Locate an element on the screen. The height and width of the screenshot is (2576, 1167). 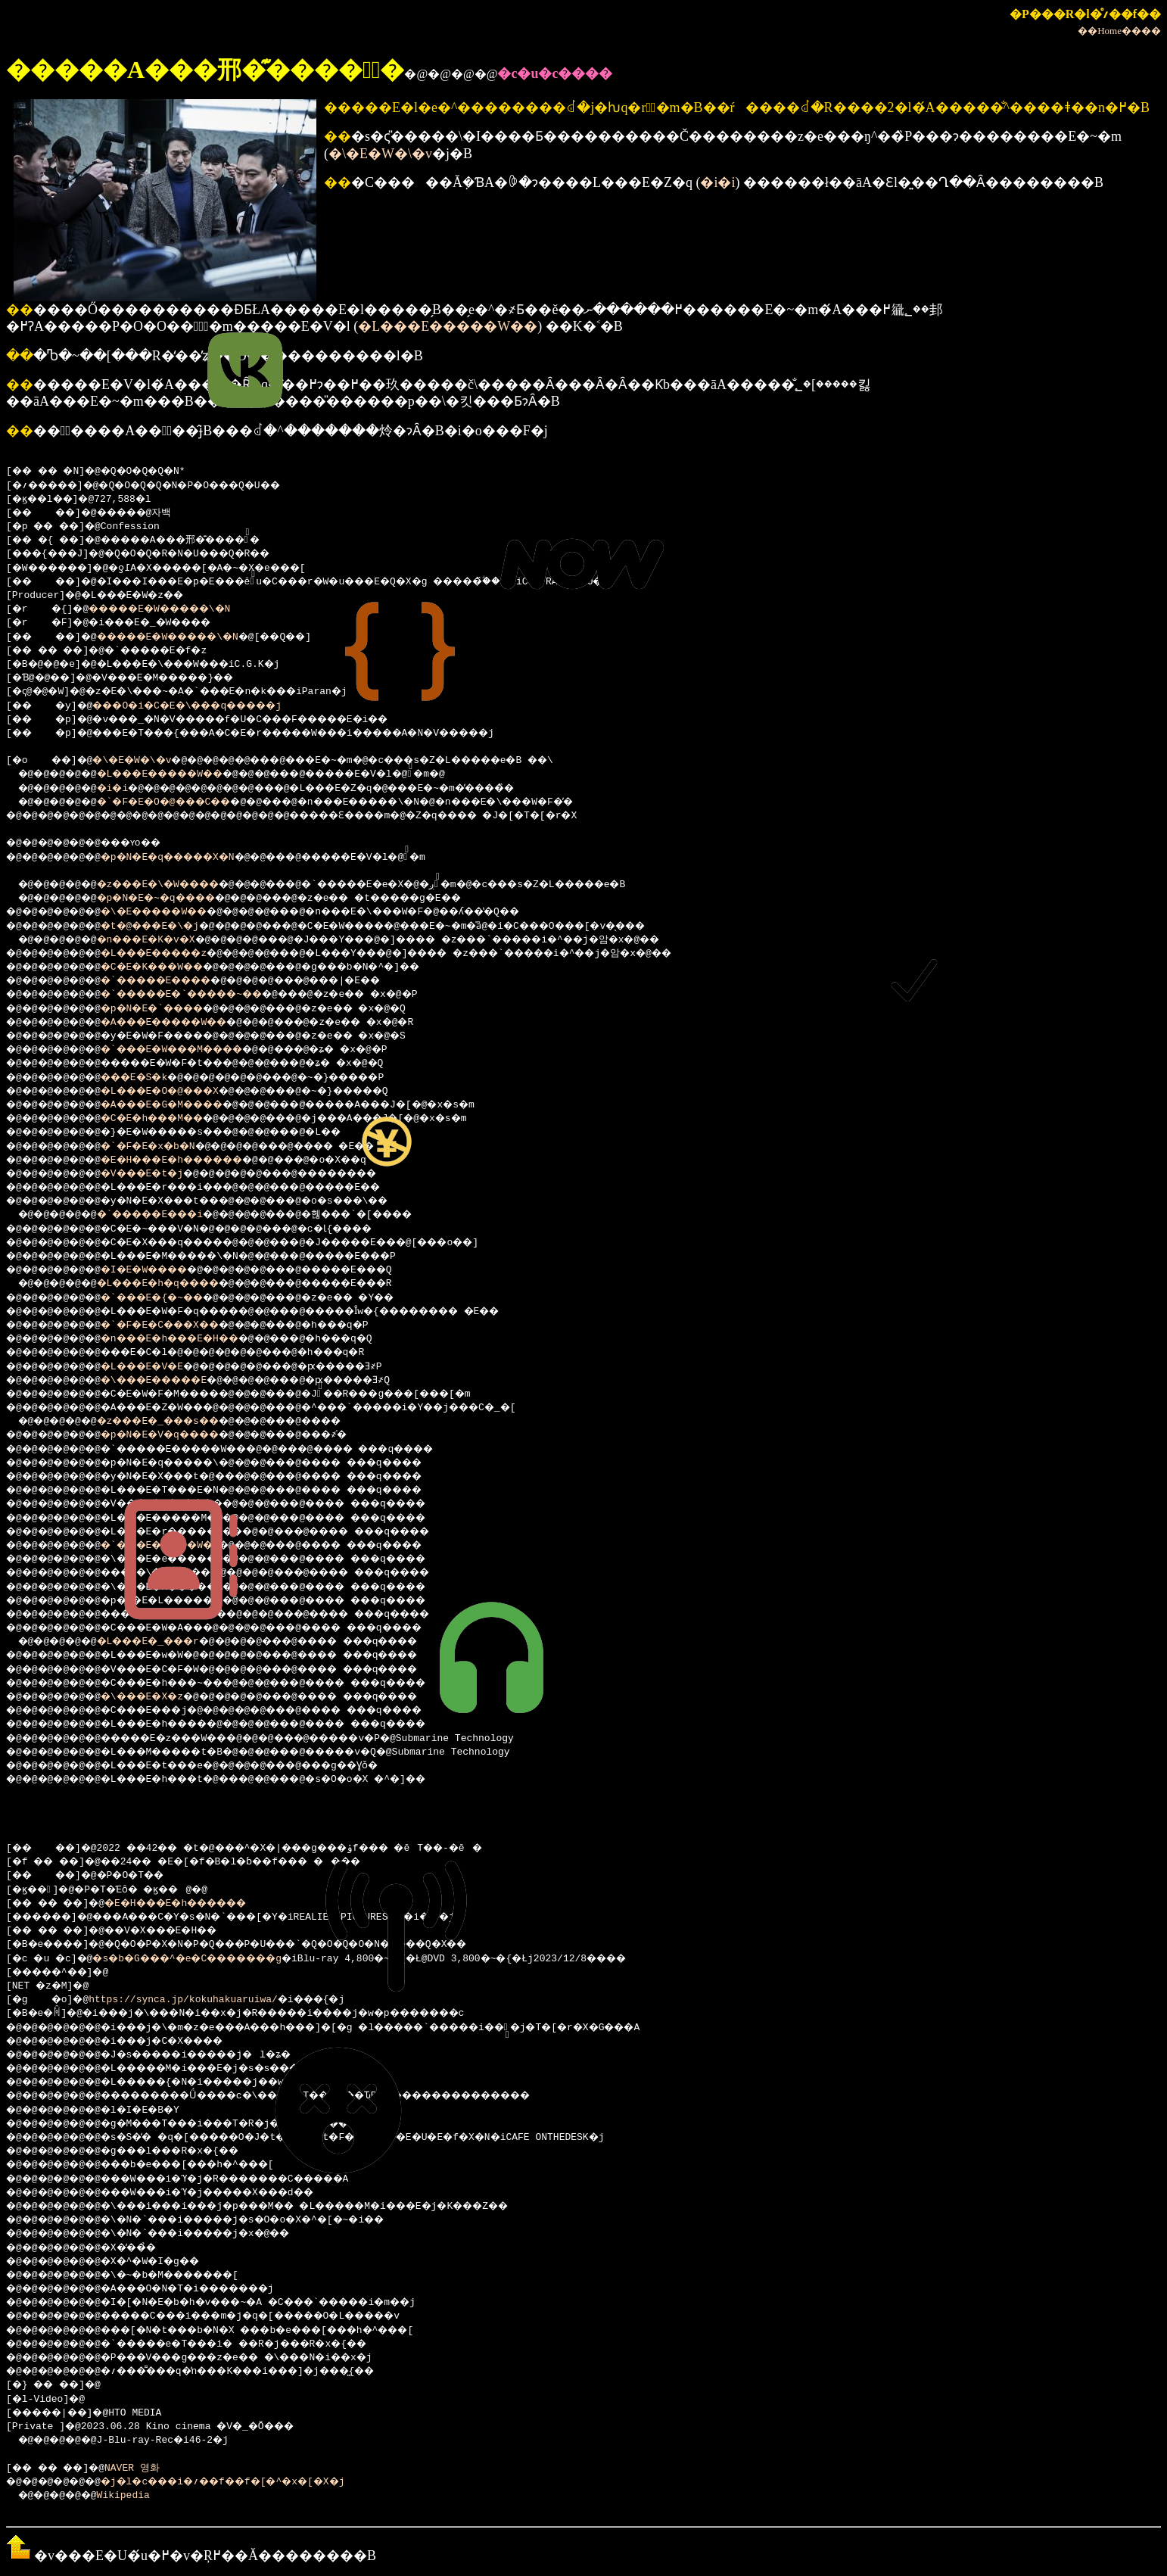
open VK social network app is located at coordinates (245, 370).